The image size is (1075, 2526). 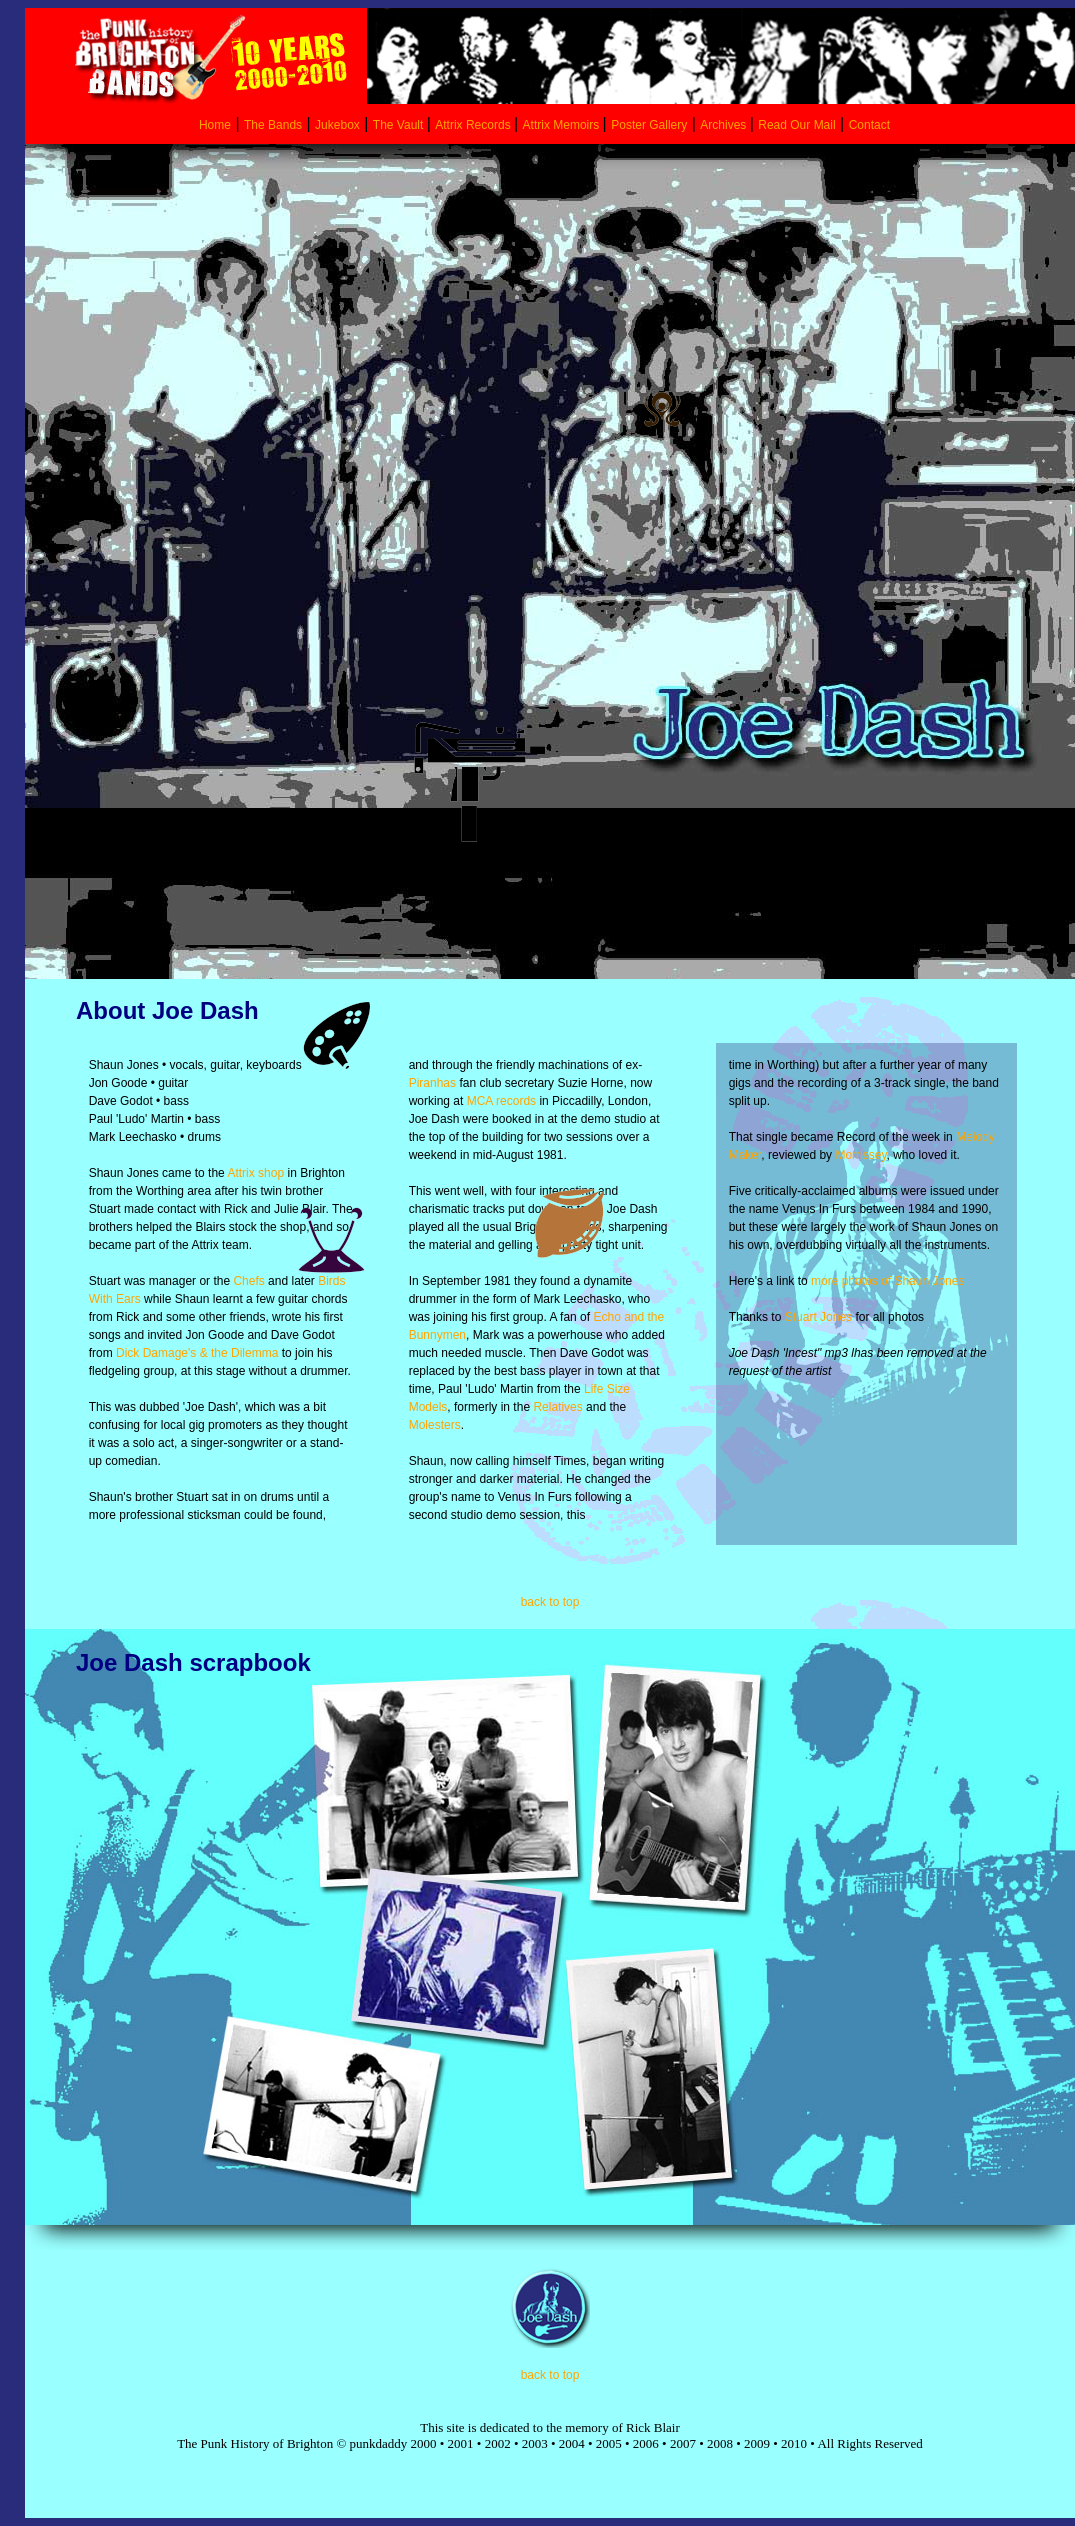 What do you see at coordinates (569, 1223) in the screenshot?
I see `indicates a citrus or lemon-flavored item` at bounding box center [569, 1223].